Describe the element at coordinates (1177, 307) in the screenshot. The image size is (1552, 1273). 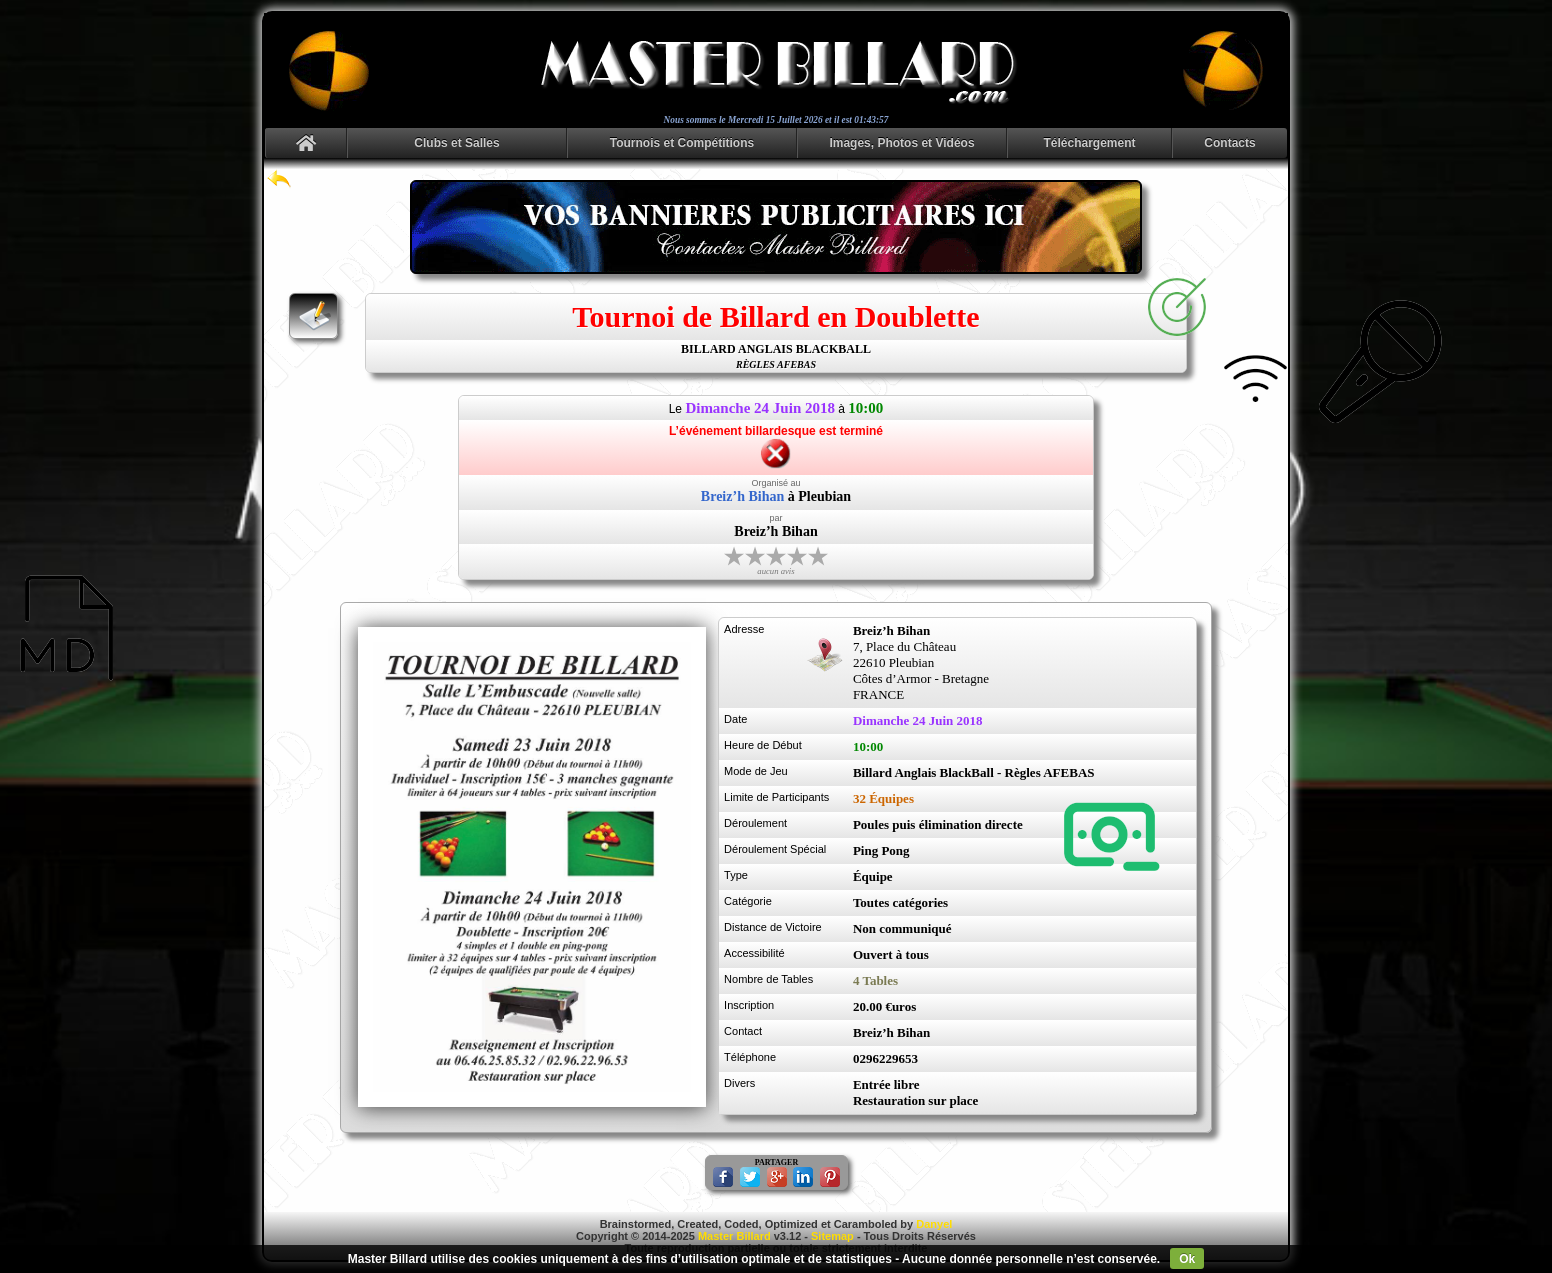
I see `set a goal or target` at that location.